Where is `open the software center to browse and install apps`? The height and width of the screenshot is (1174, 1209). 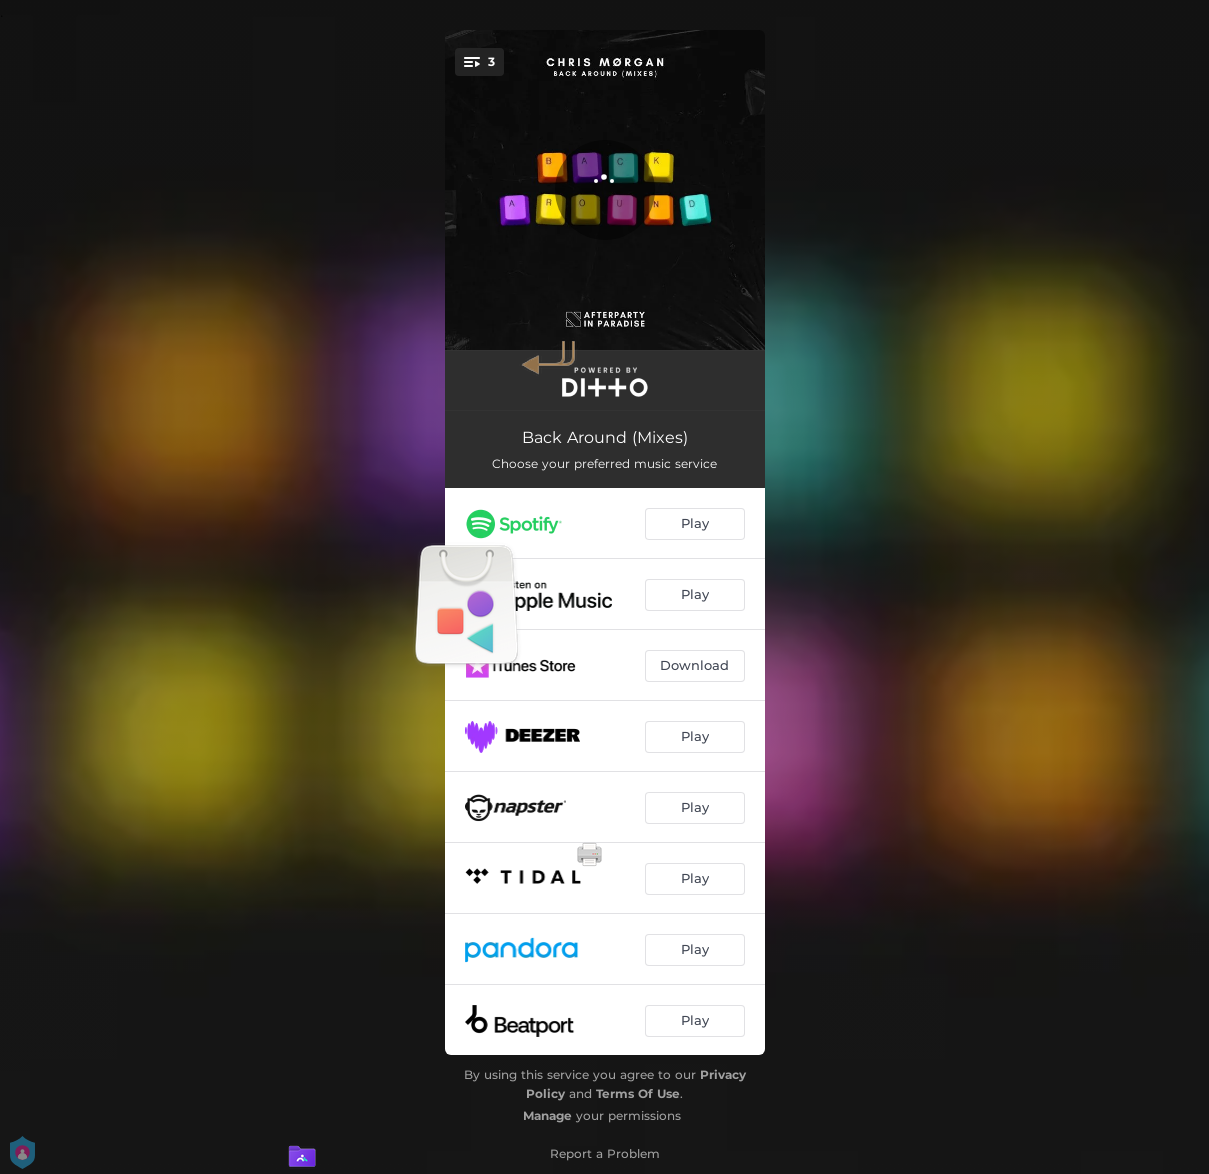
open the software center to browse and install apps is located at coordinates (466, 604).